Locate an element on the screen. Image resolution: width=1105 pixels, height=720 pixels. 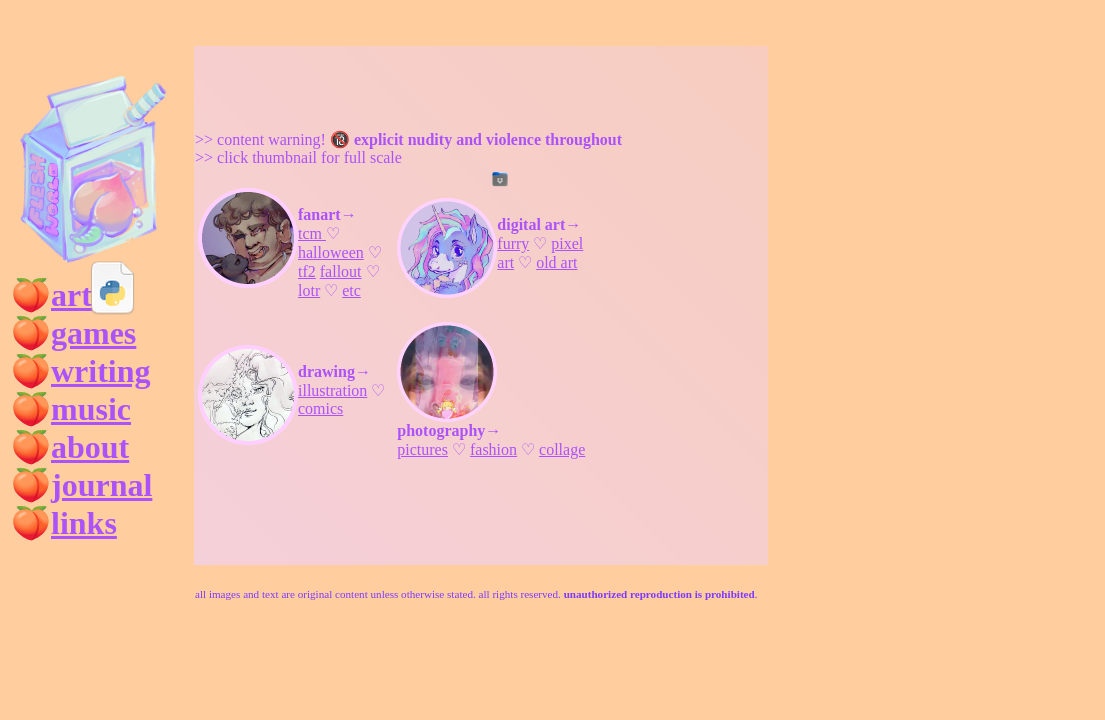
a python 3 script or source file is located at coordinates (112, 287).